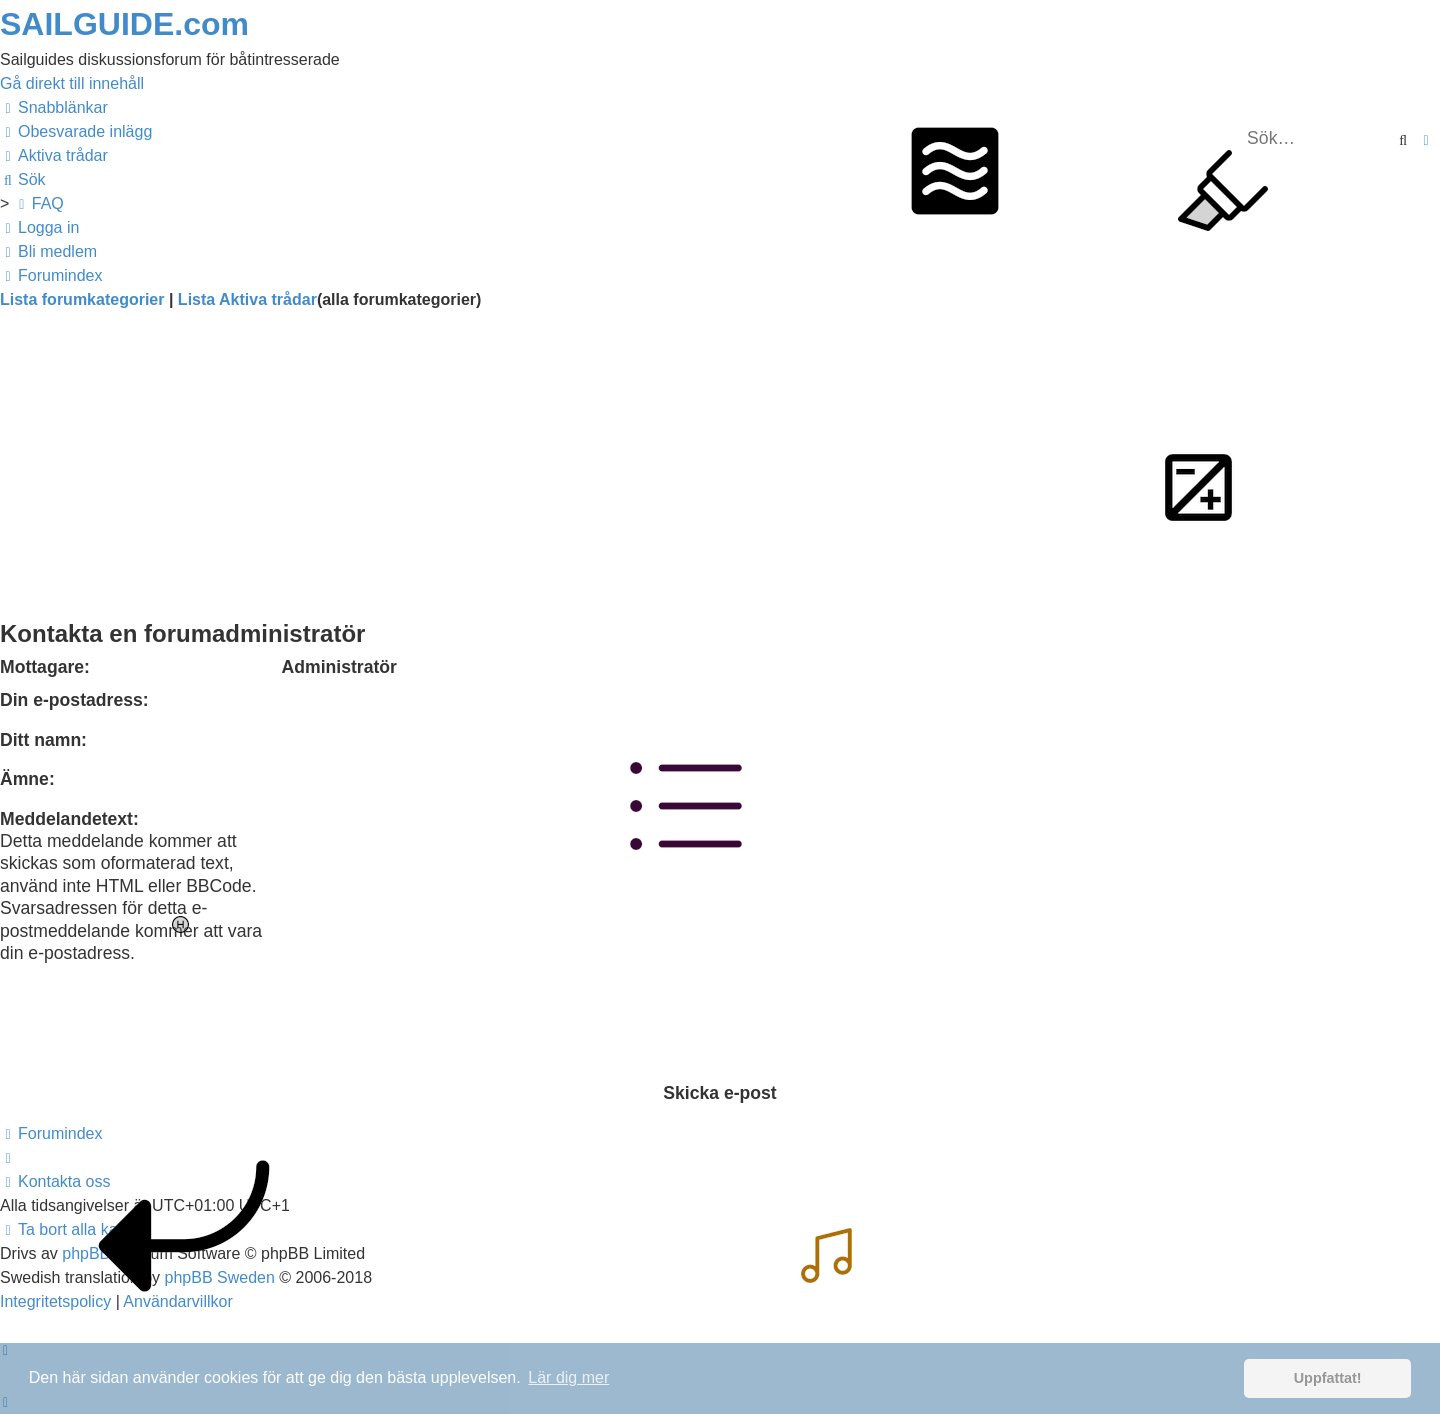 This screenshot has width=1440, height=1414. What do you see at coordinates (686, 806) in the screenshot?
I see `view items in a bulleted list format` at bounding box center [686, 806].